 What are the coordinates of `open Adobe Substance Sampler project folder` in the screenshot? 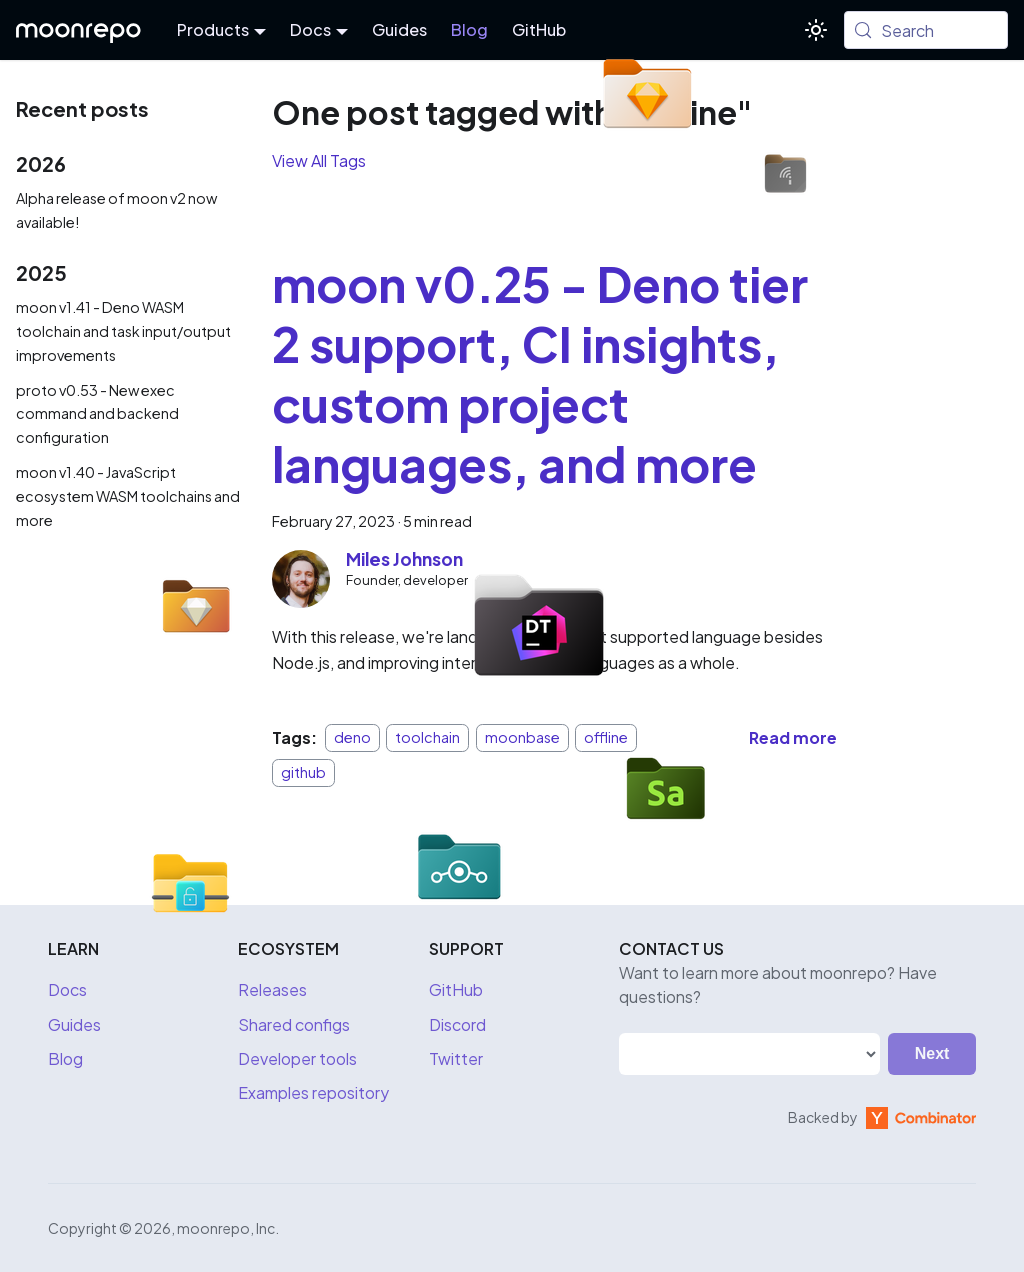 It's located at (665, 790).